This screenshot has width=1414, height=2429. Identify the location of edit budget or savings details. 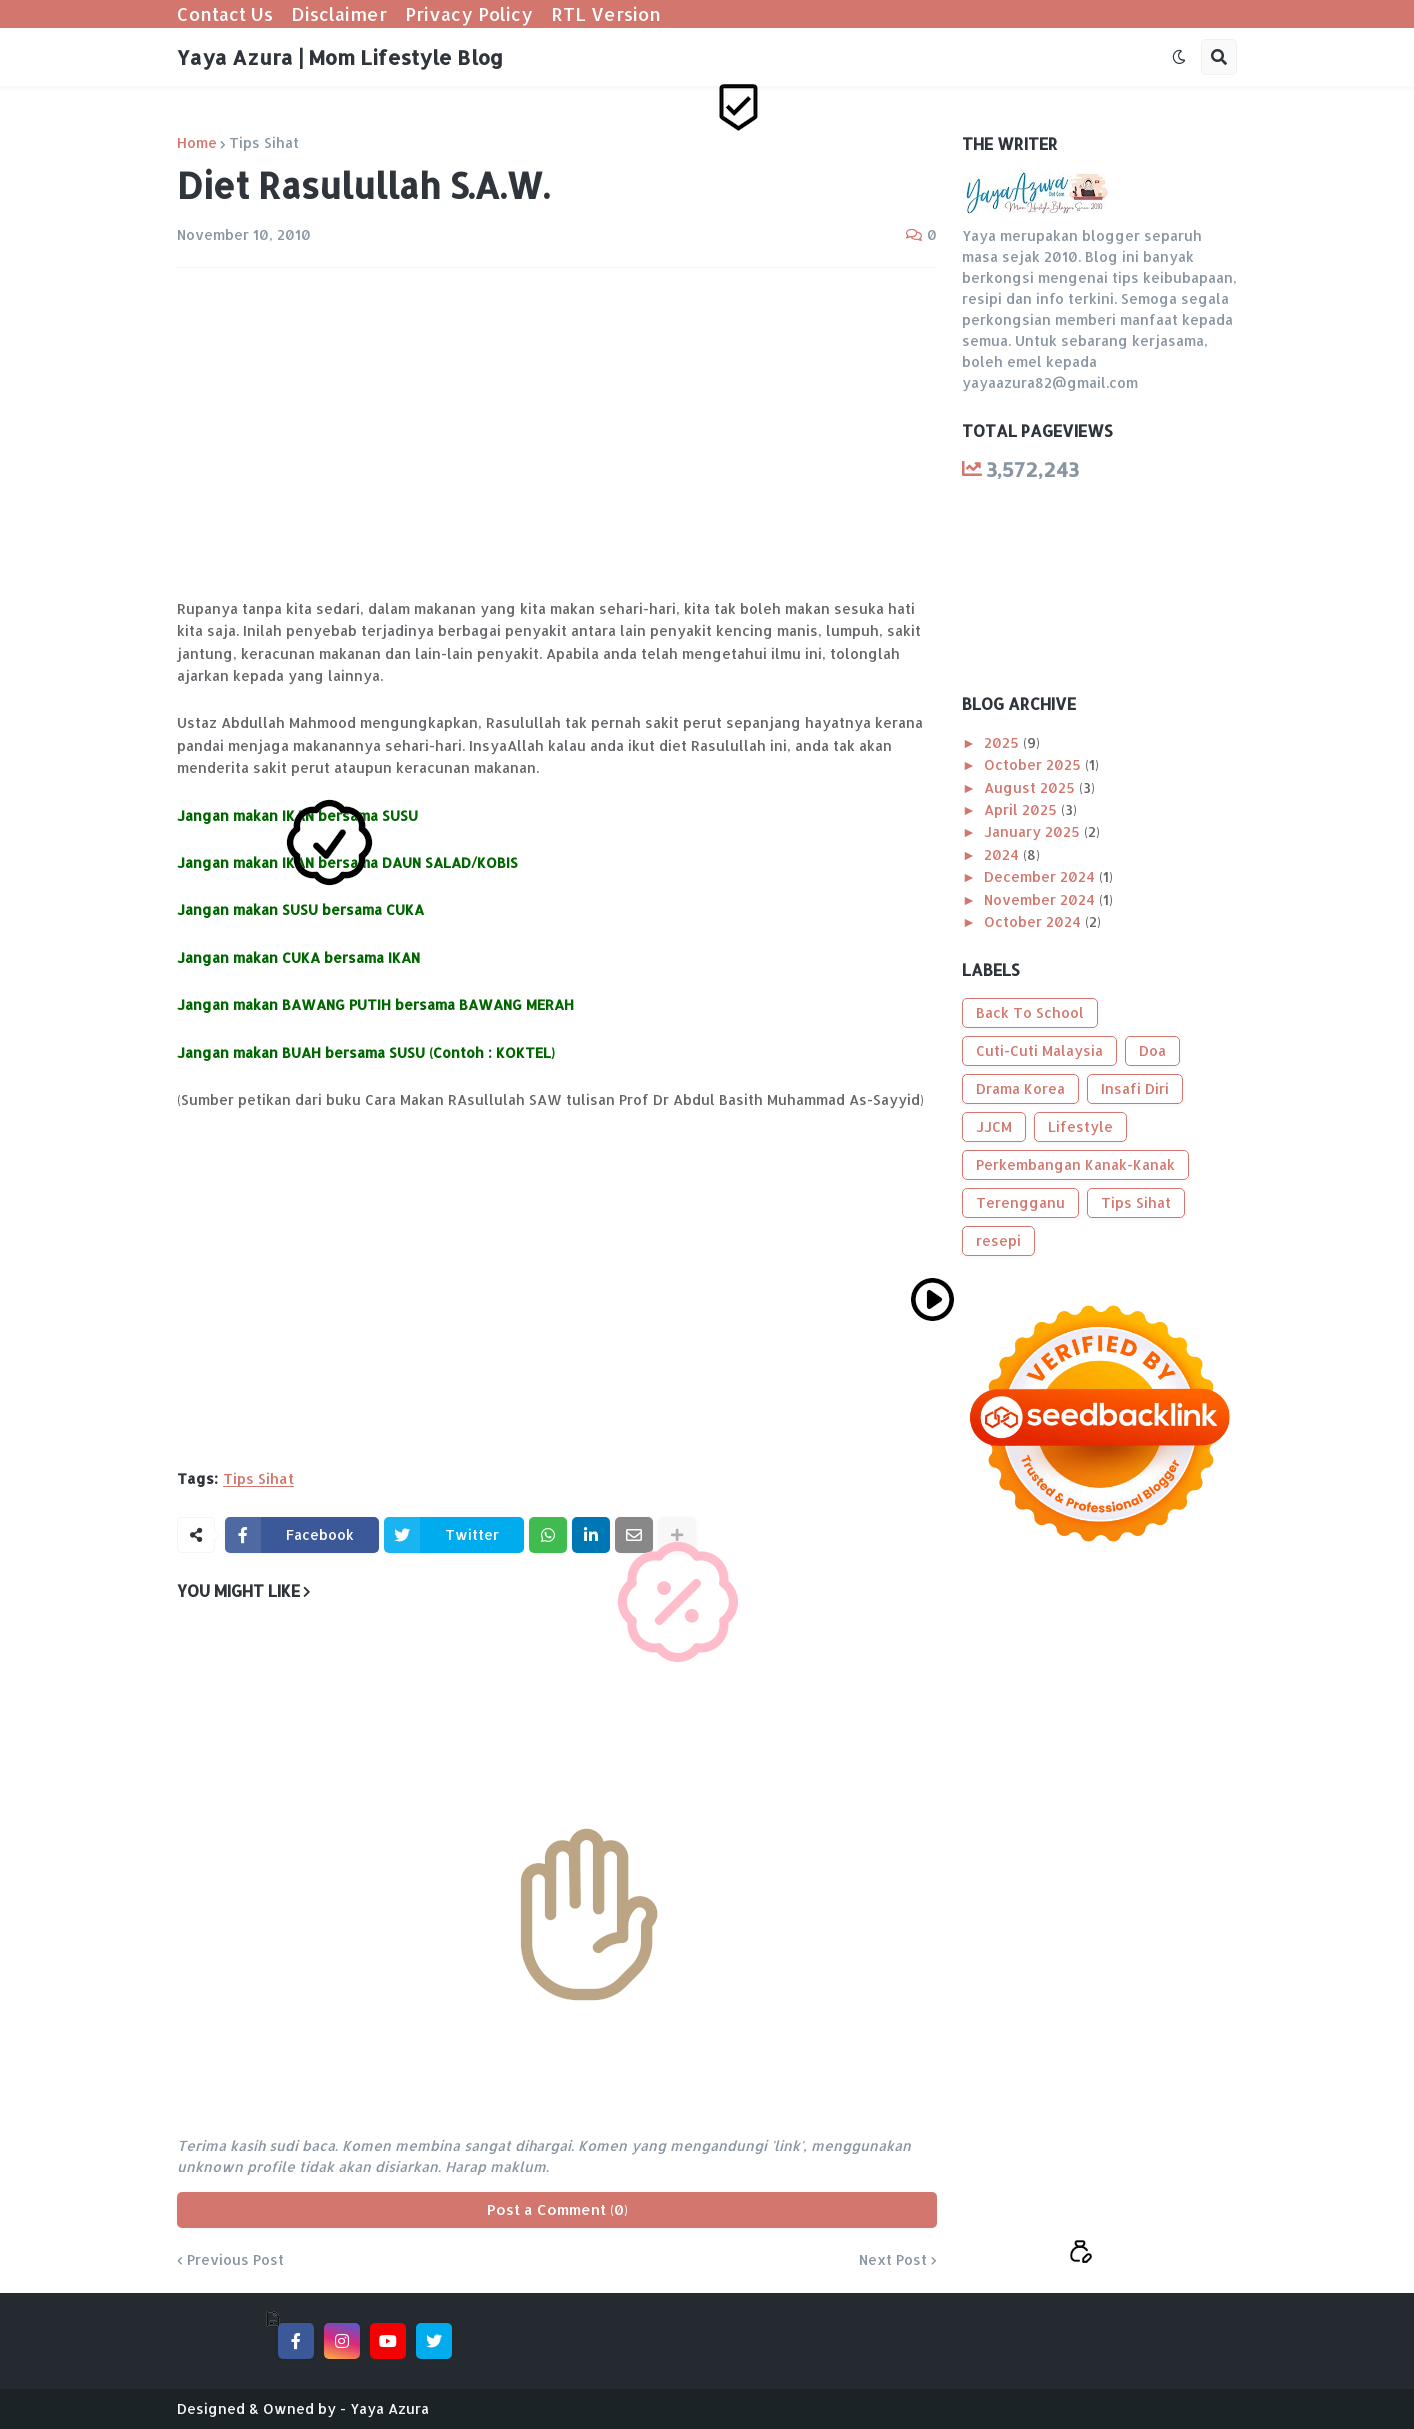
(1080, 2251).